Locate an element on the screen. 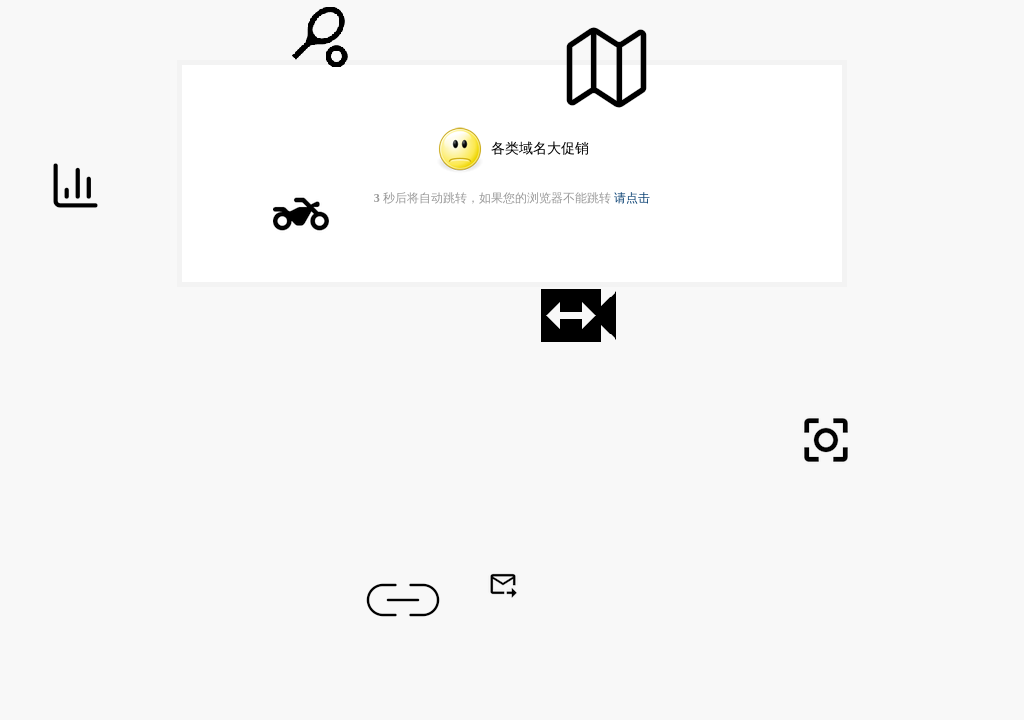 The image size is (1024, 720). center focus on camera or viewfinder is located at coordinates (826, 440).